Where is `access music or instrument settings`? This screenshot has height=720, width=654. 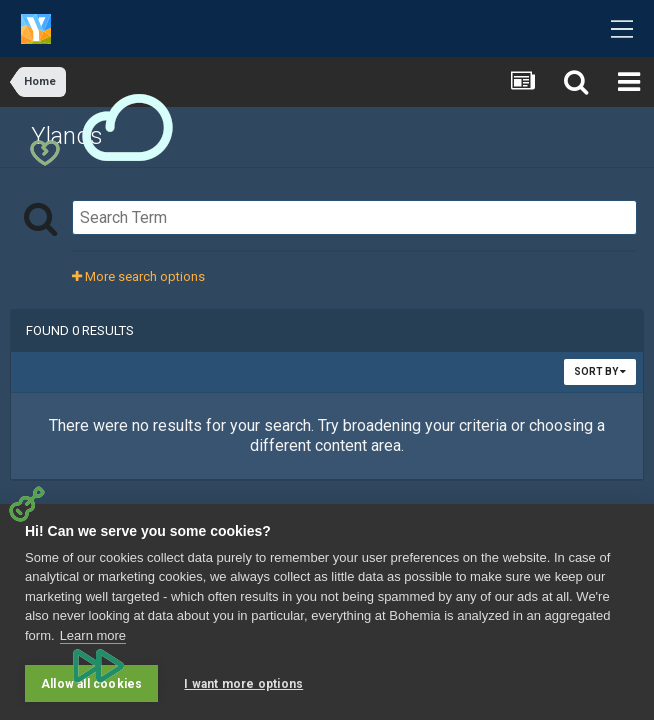
access music or instrument settings is located at coordinates (27, 504).